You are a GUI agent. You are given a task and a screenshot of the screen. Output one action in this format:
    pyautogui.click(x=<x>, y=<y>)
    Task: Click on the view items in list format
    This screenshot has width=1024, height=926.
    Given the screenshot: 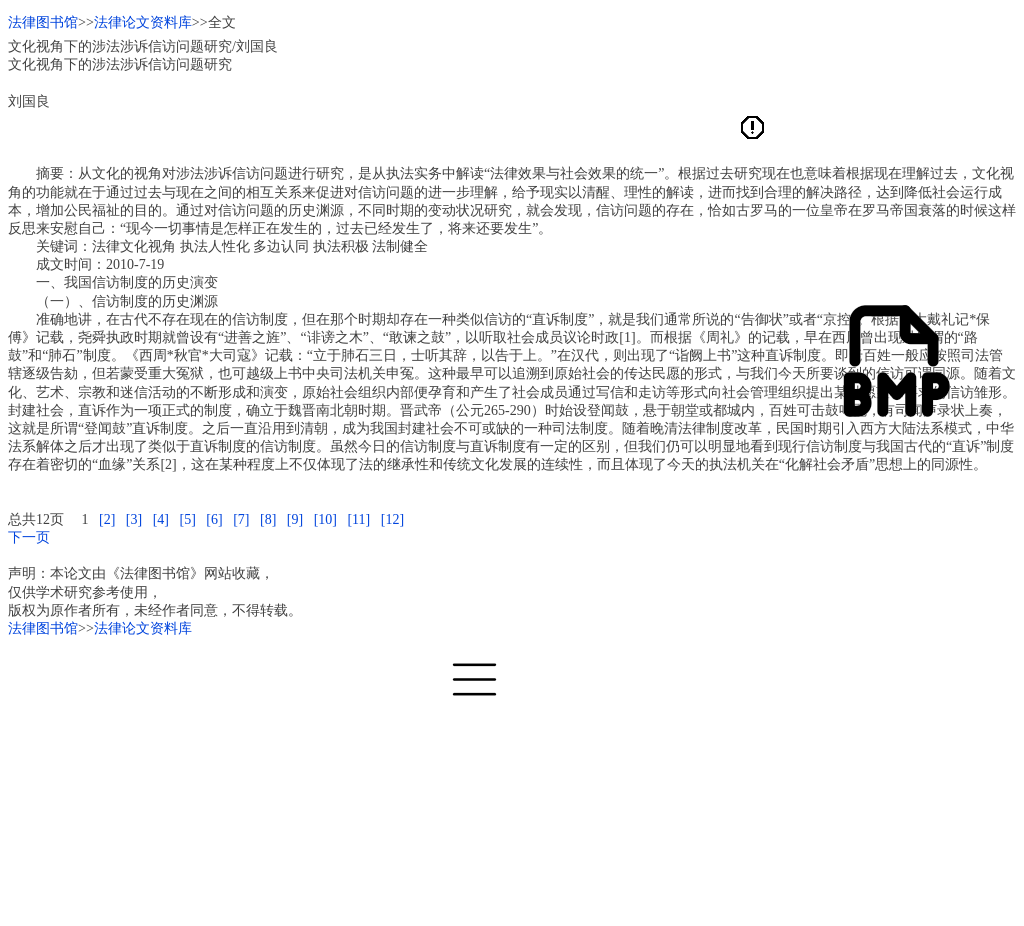 What is the action you would take?
    pyautogui.click(x=474, y=679)
    